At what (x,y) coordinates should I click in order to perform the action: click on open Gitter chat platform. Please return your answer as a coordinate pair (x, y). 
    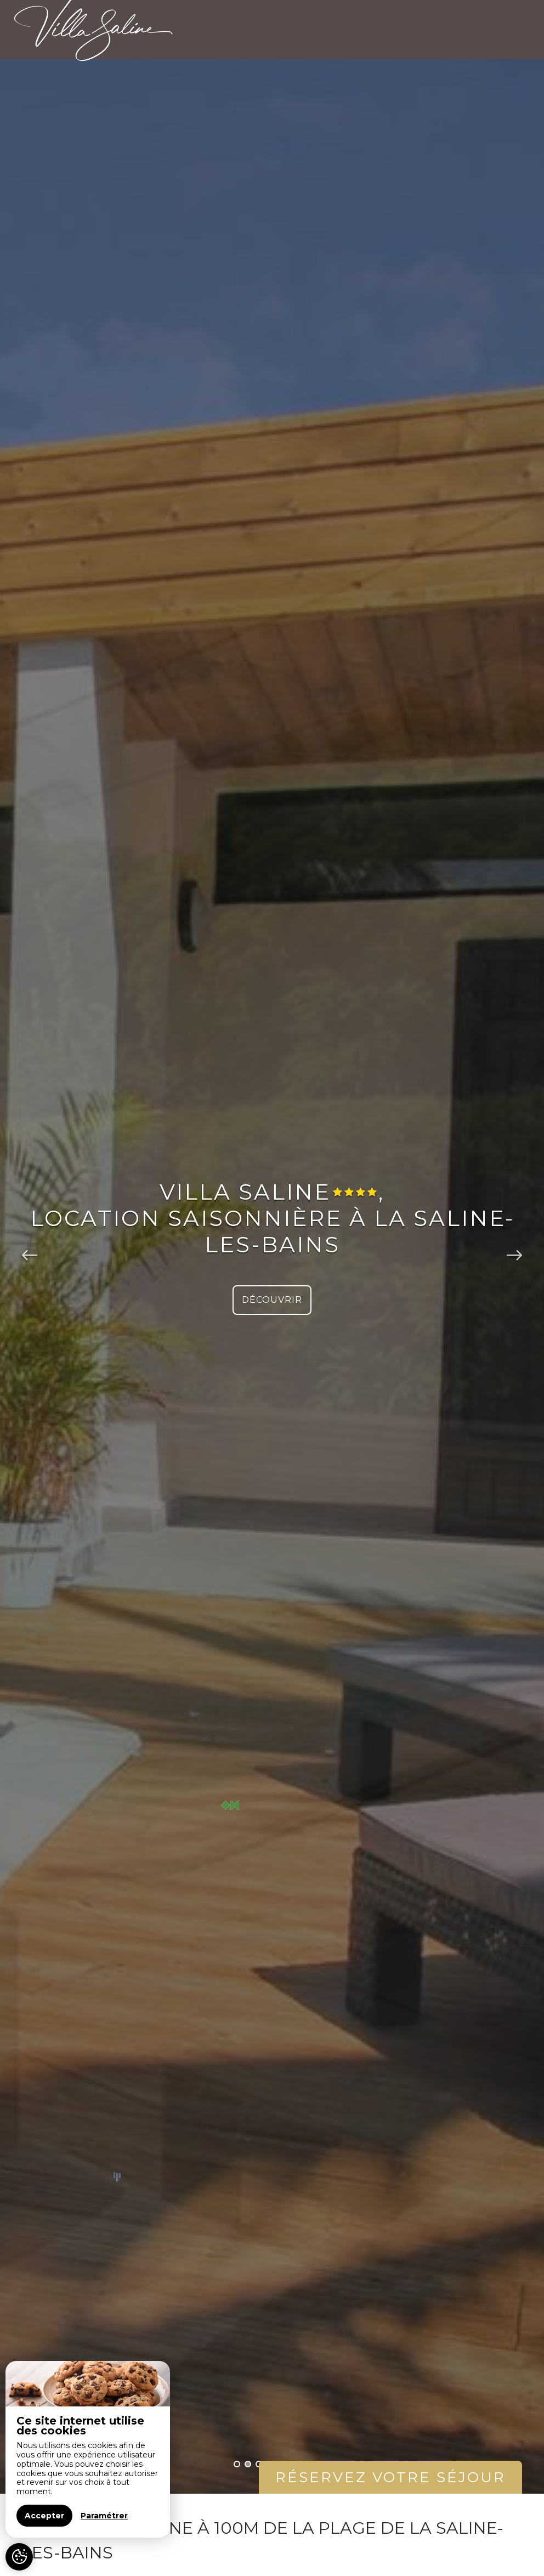
    Looking at the image, I should click on (117, 2176).